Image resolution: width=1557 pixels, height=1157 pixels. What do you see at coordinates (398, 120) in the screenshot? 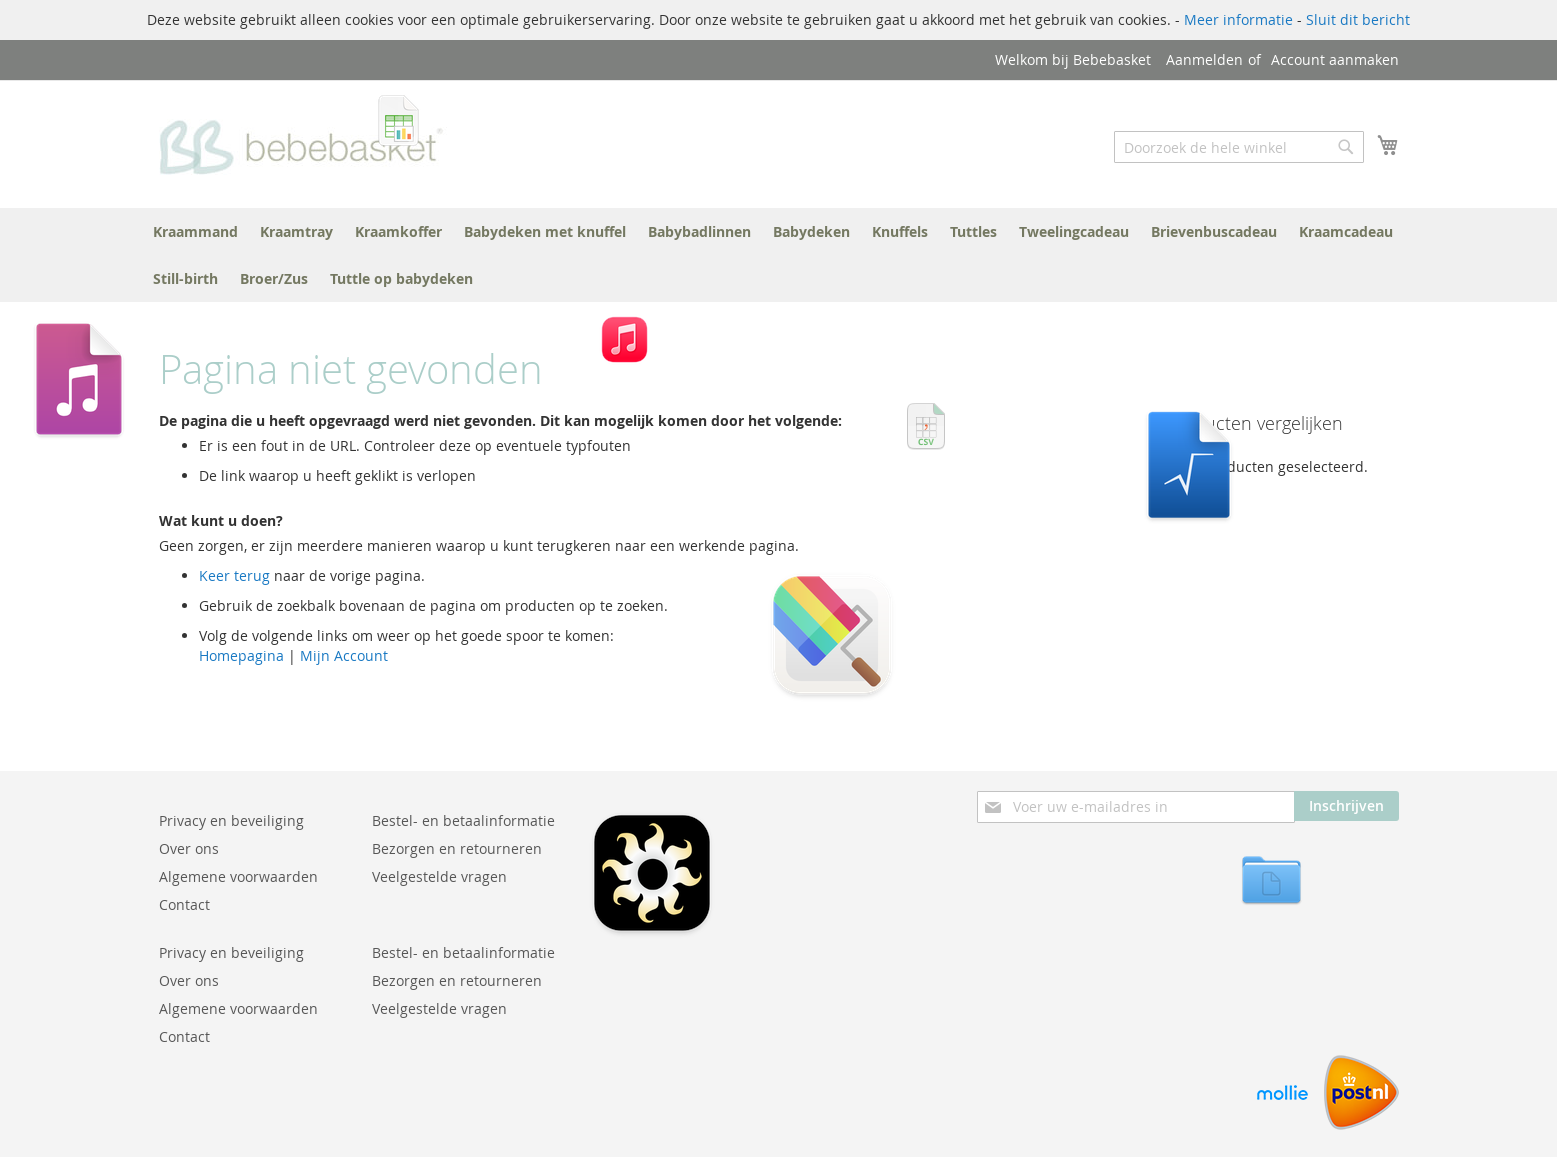
I see `open a spreadsheet file` at bounding box center [398, 120].